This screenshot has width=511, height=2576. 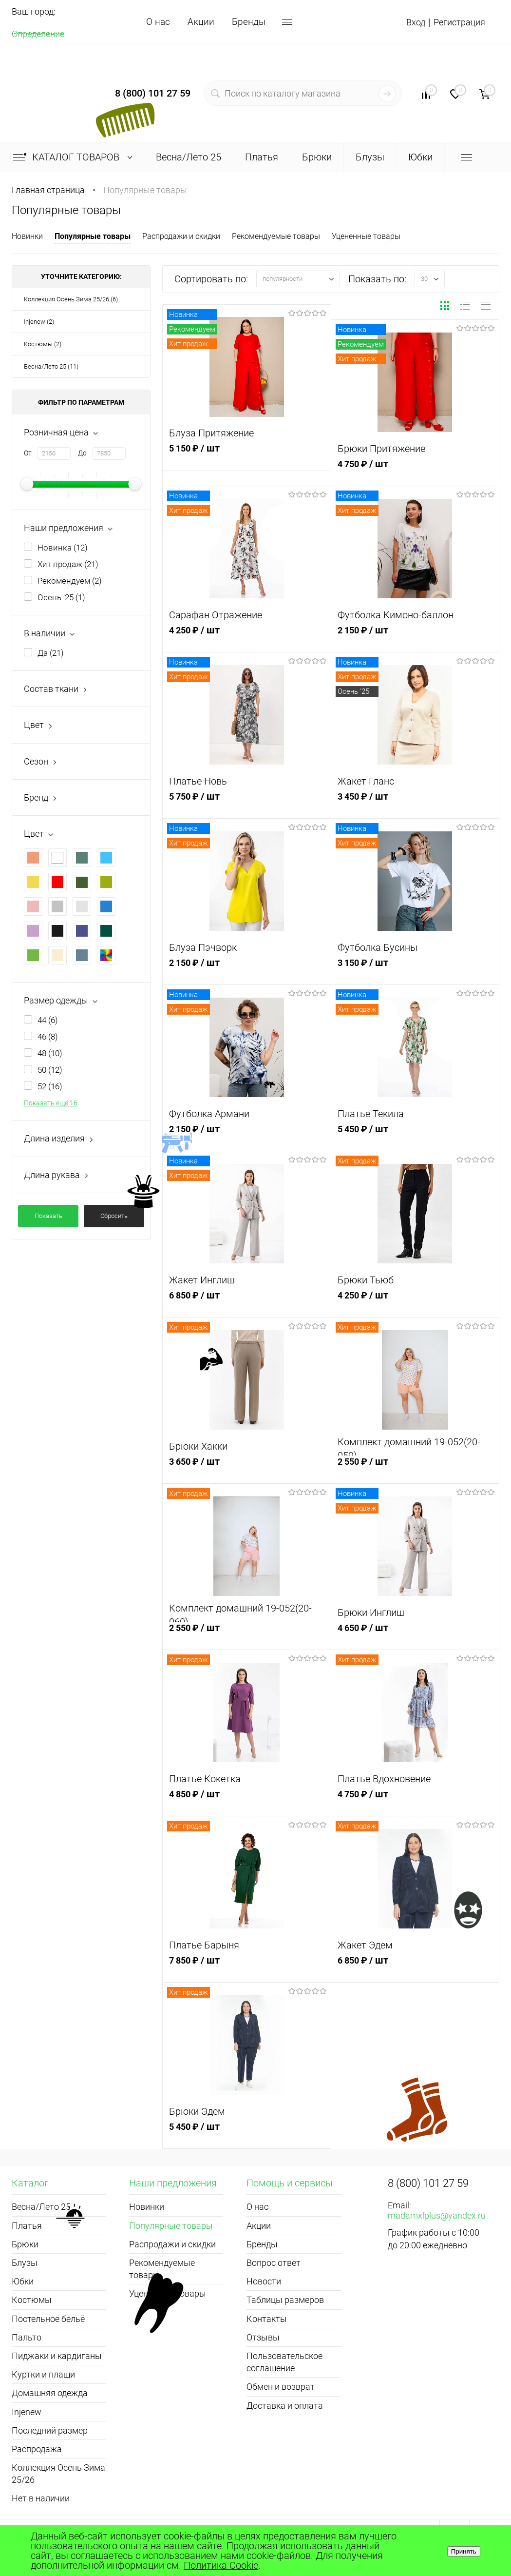 What do you see at coordinates (269, 1084) in the screenshot?
I see `tapir animal icon for wildlife or nature-themed game` at bounding box center [269, 1084].